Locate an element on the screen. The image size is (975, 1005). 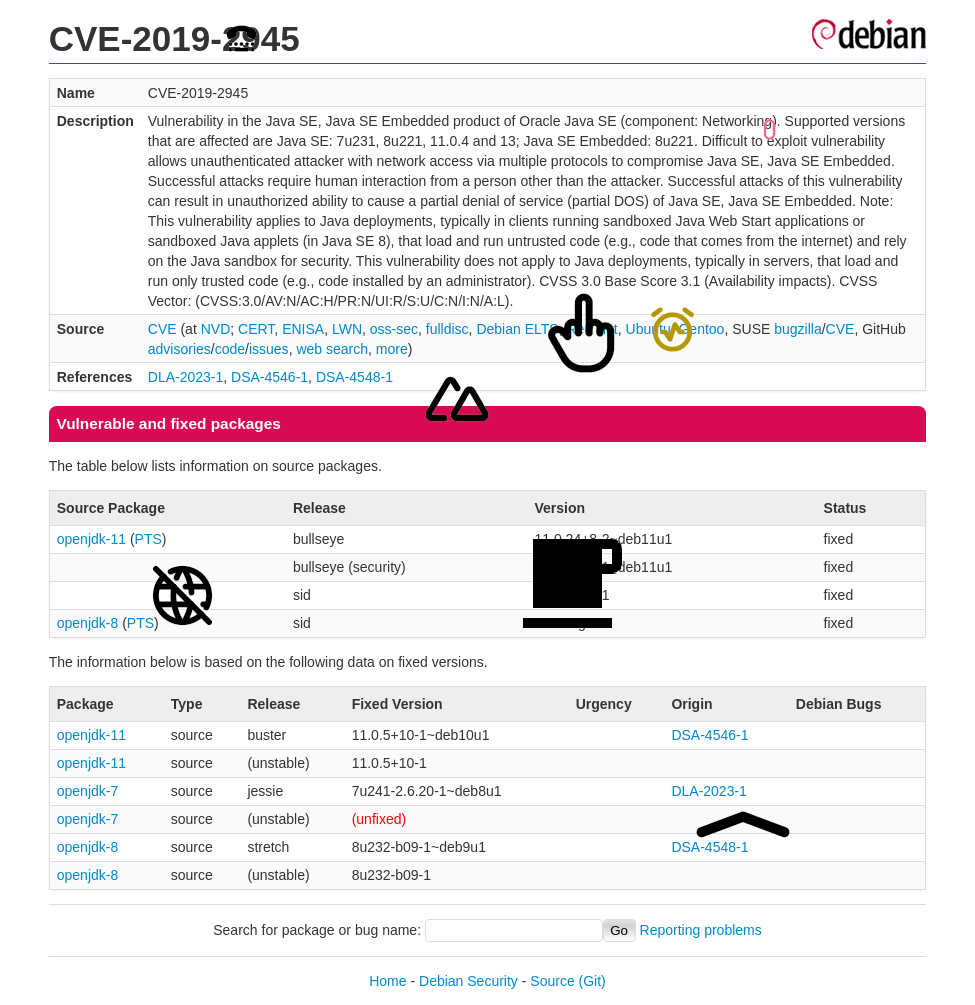
nuxt.js framework logo is located at coordinates (457, 399).